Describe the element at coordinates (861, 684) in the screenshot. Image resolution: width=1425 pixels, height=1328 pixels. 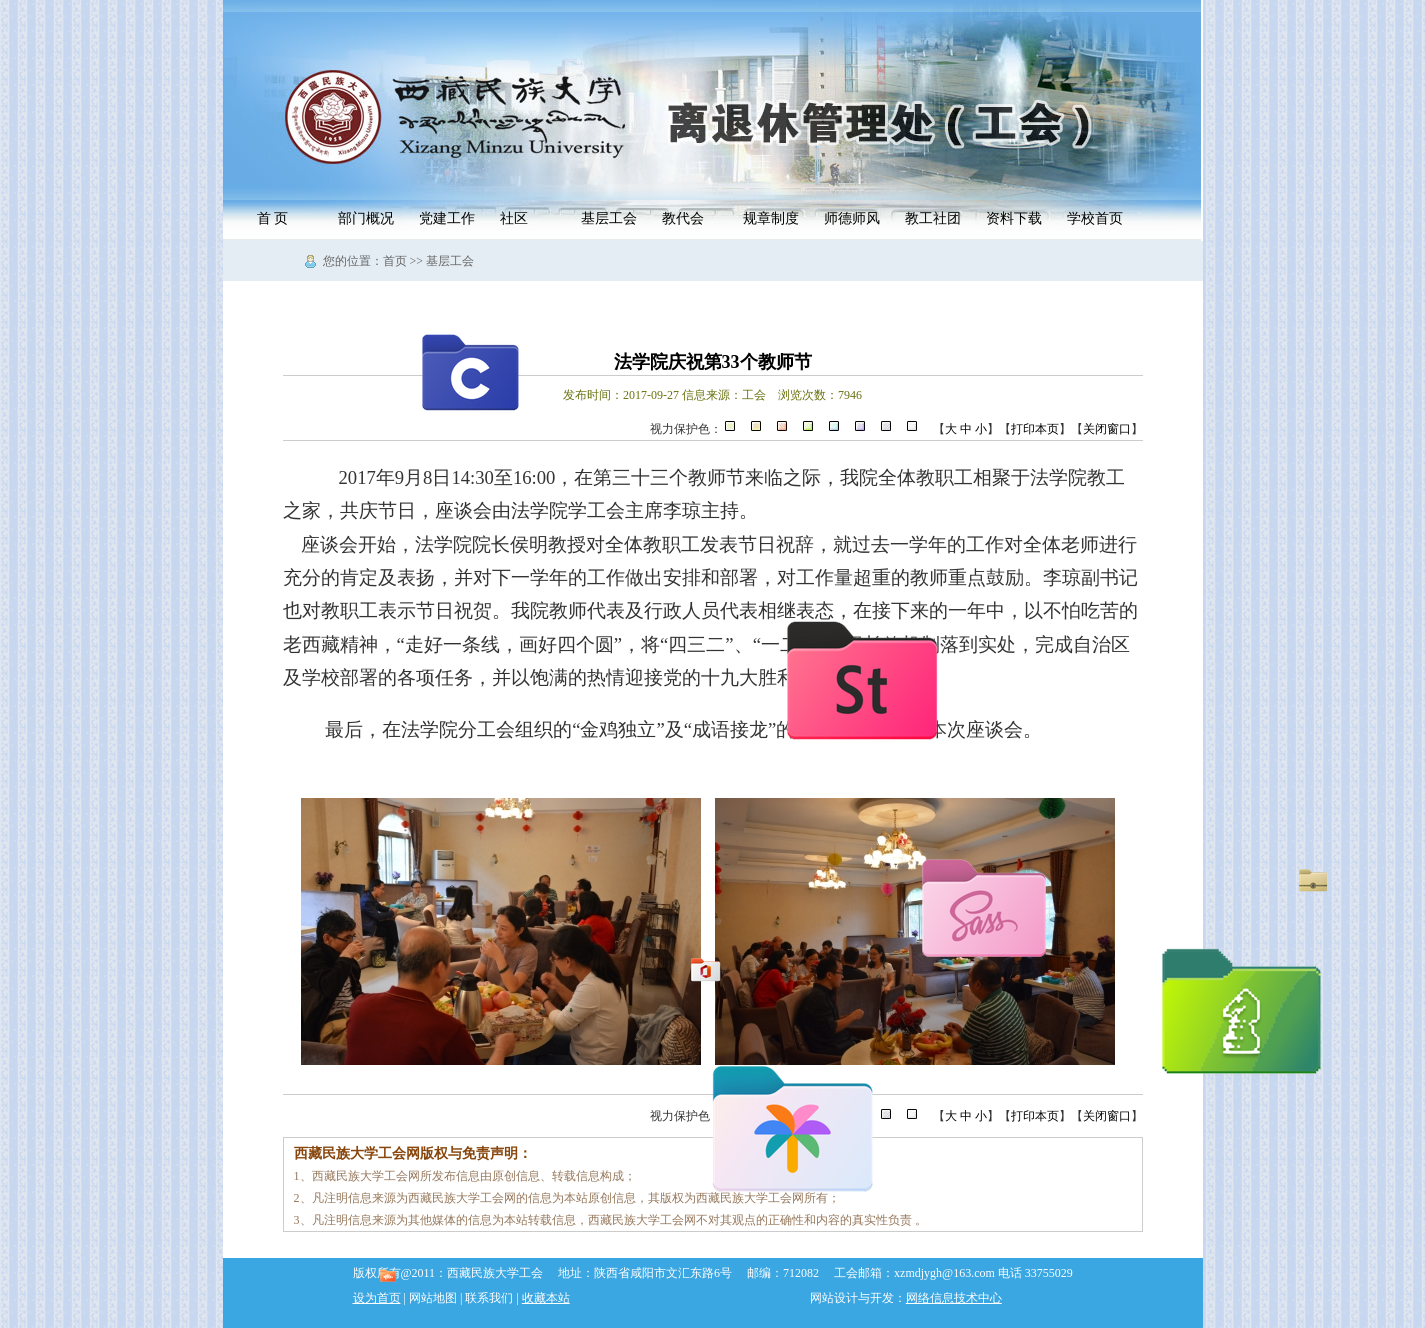
I see `open adobe stock assets folder` at that location.